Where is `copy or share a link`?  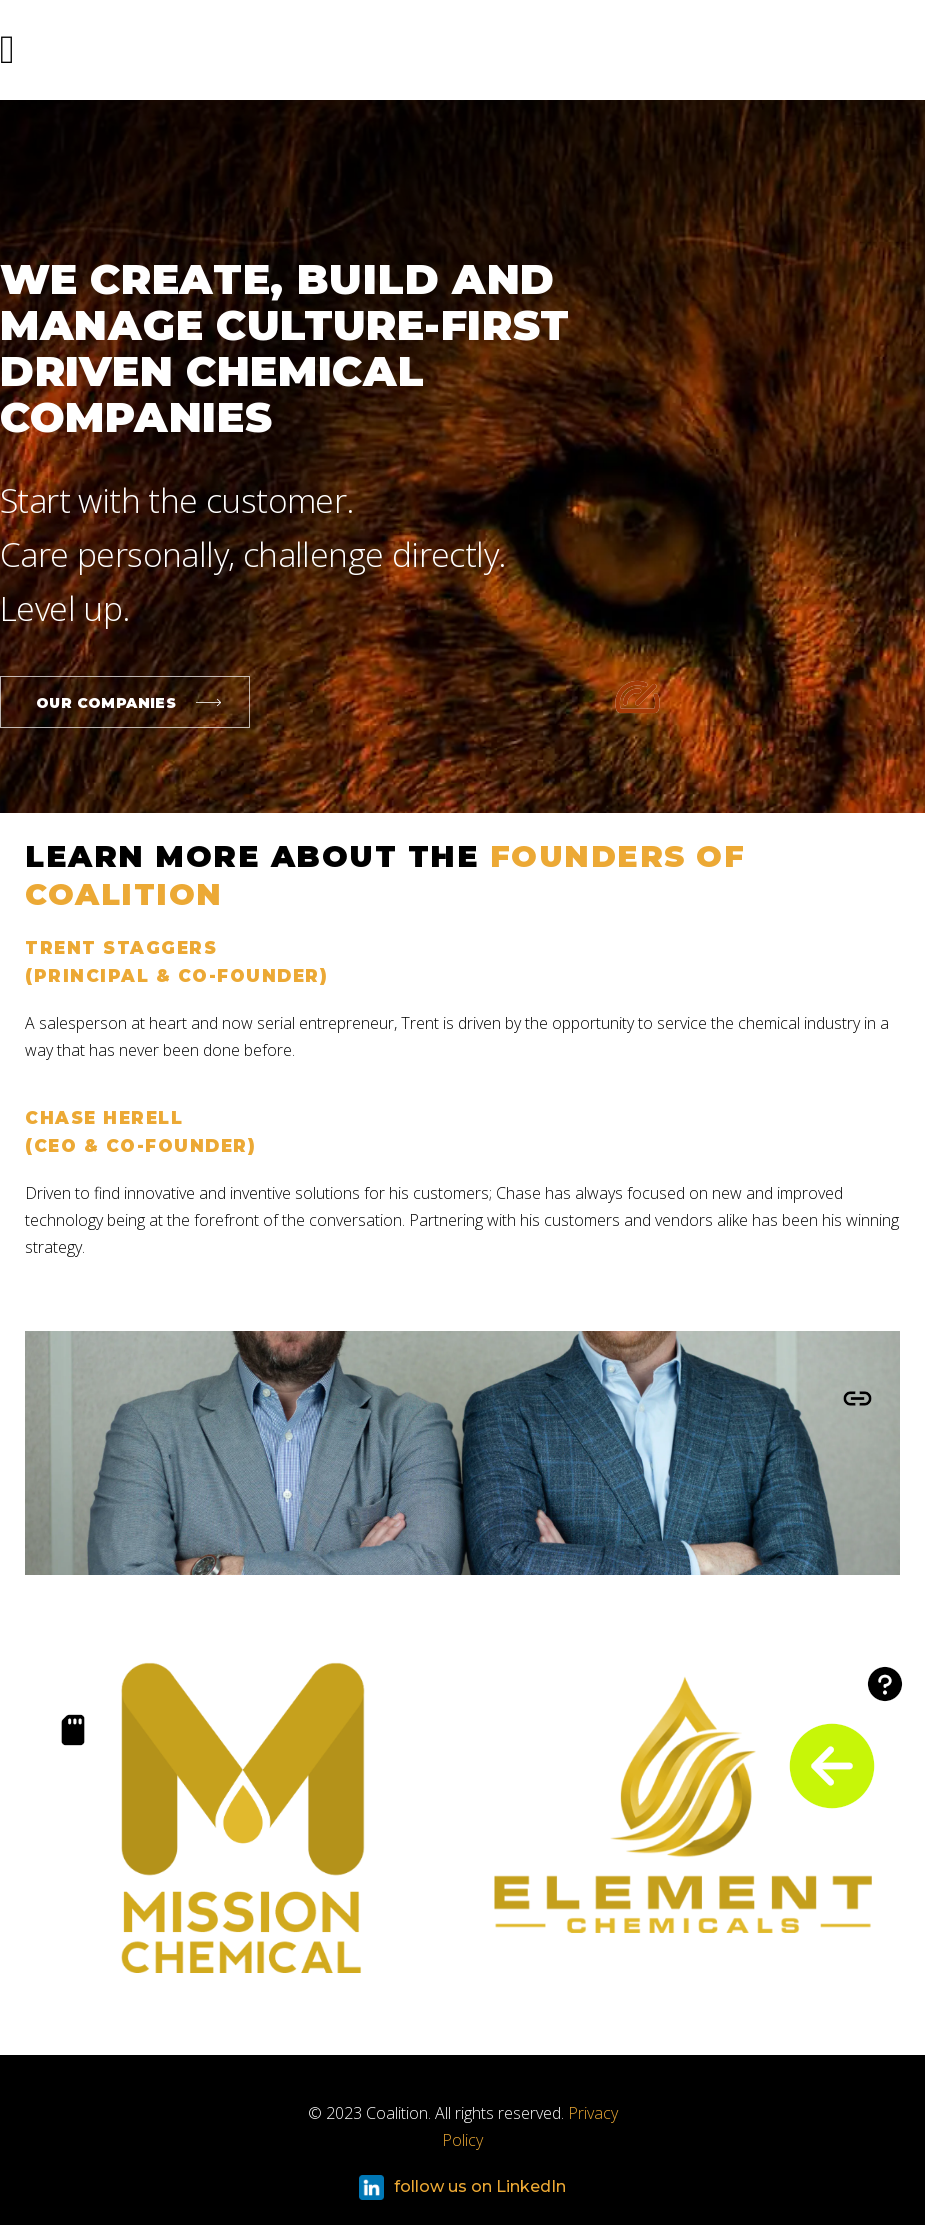 copy or share a link is located at coordinates (857, 1398).